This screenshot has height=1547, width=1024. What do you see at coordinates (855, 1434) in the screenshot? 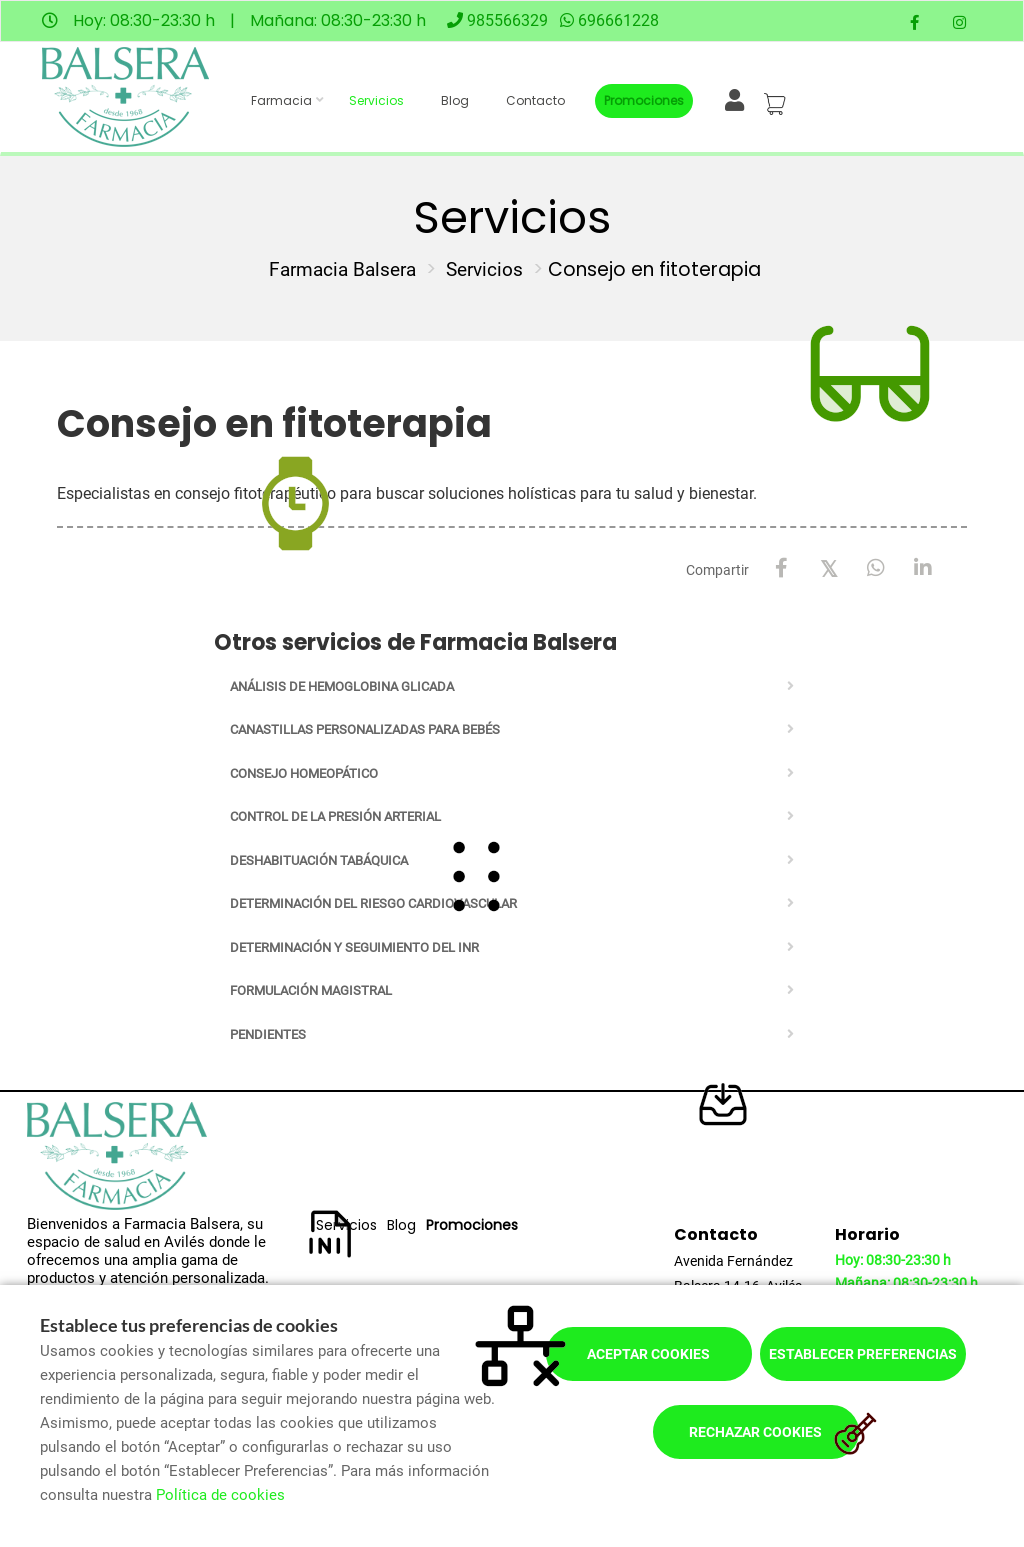
I see `access music or instrument features` at bounding box center [855, 1434].